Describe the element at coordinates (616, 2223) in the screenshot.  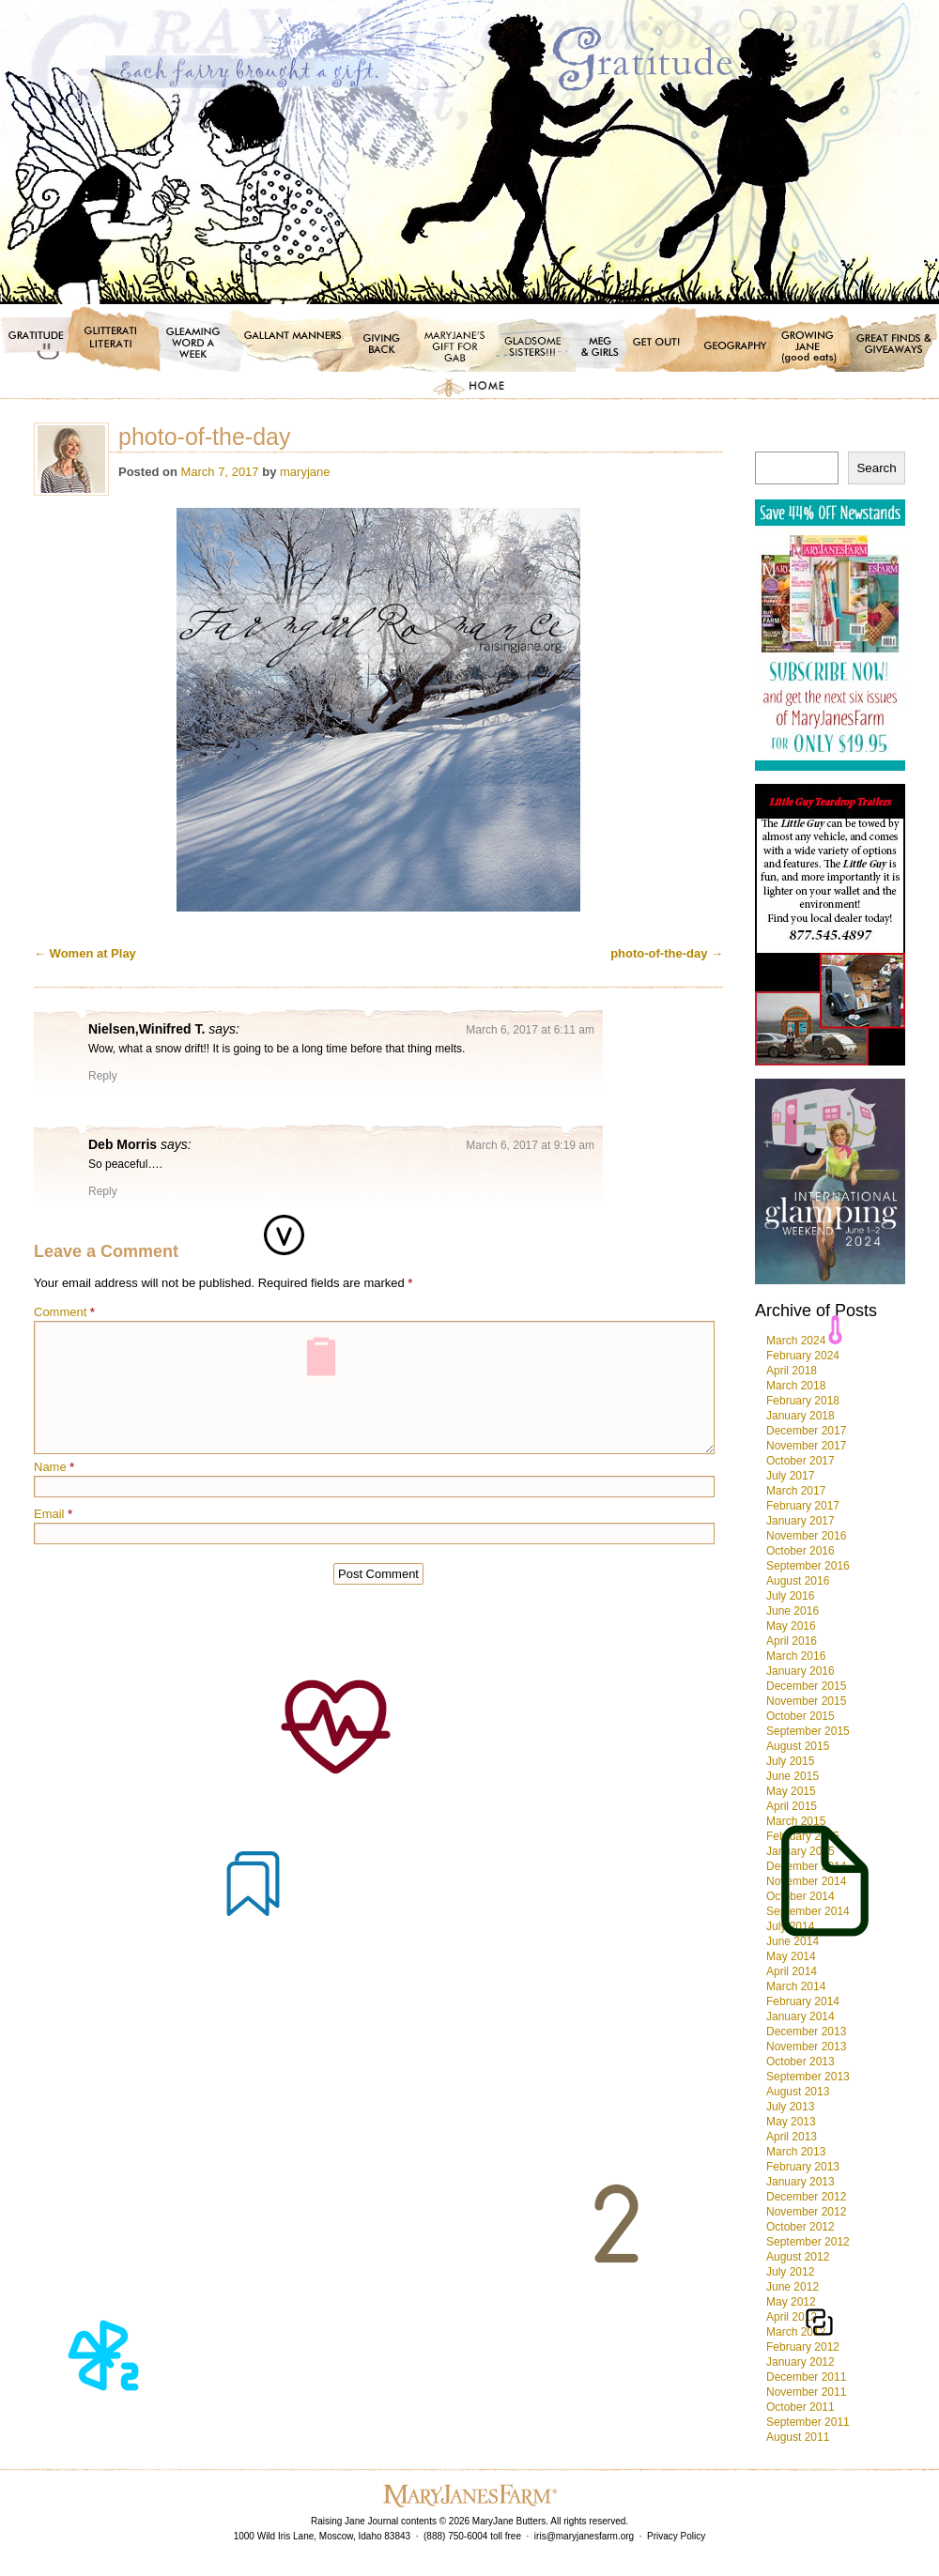
I see `indicates step 2 in a multi-step process` at that location.